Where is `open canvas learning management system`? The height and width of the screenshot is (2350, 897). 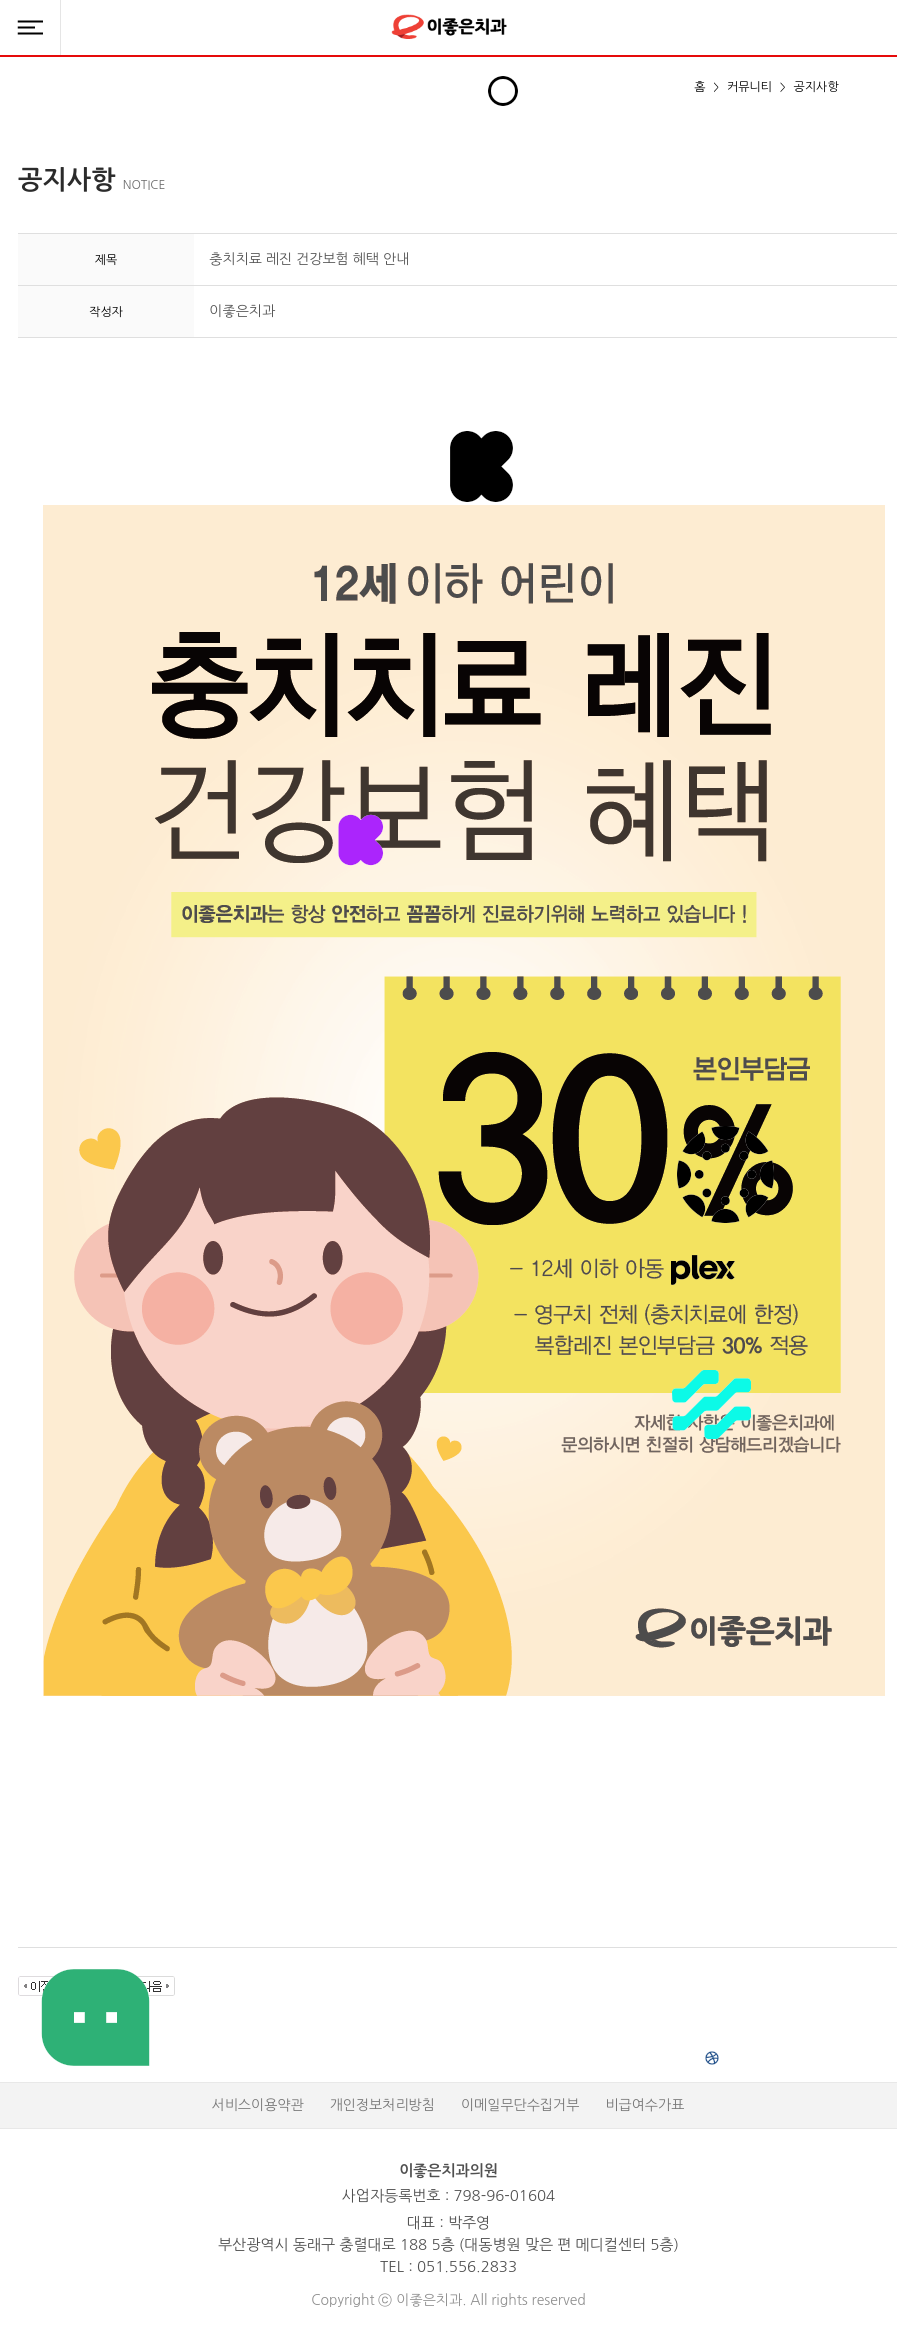
open canvas learning management system is located at coordinates (725, 1174).